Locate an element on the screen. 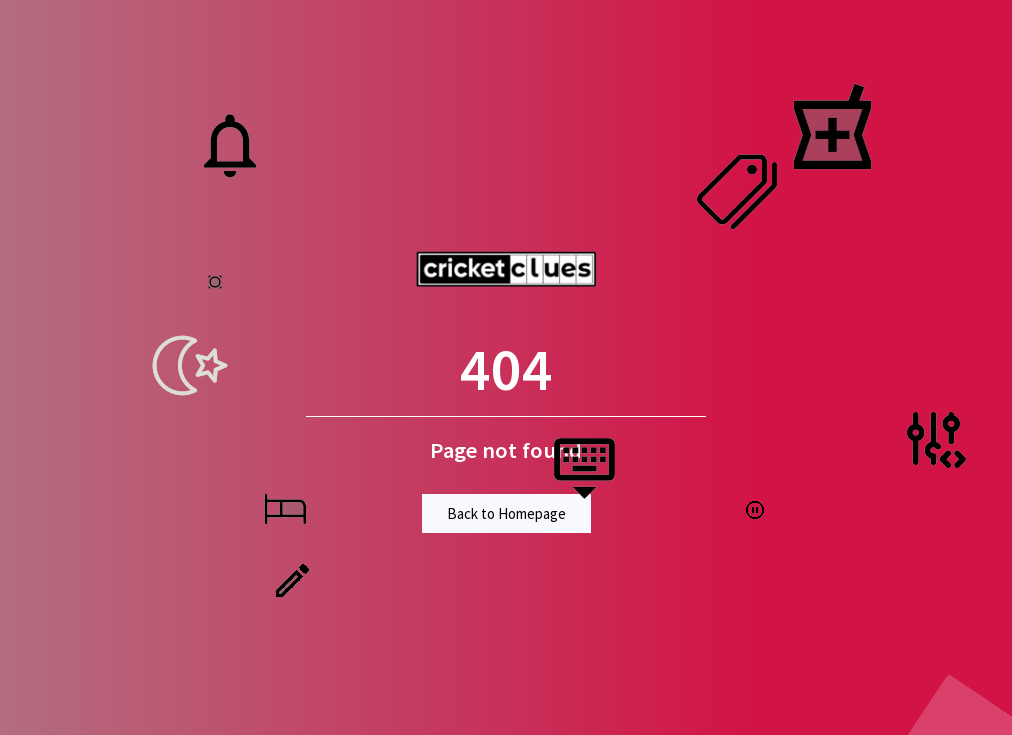 The image size is (1012, 735). view tags or labels is located at coordinates (737, 192).